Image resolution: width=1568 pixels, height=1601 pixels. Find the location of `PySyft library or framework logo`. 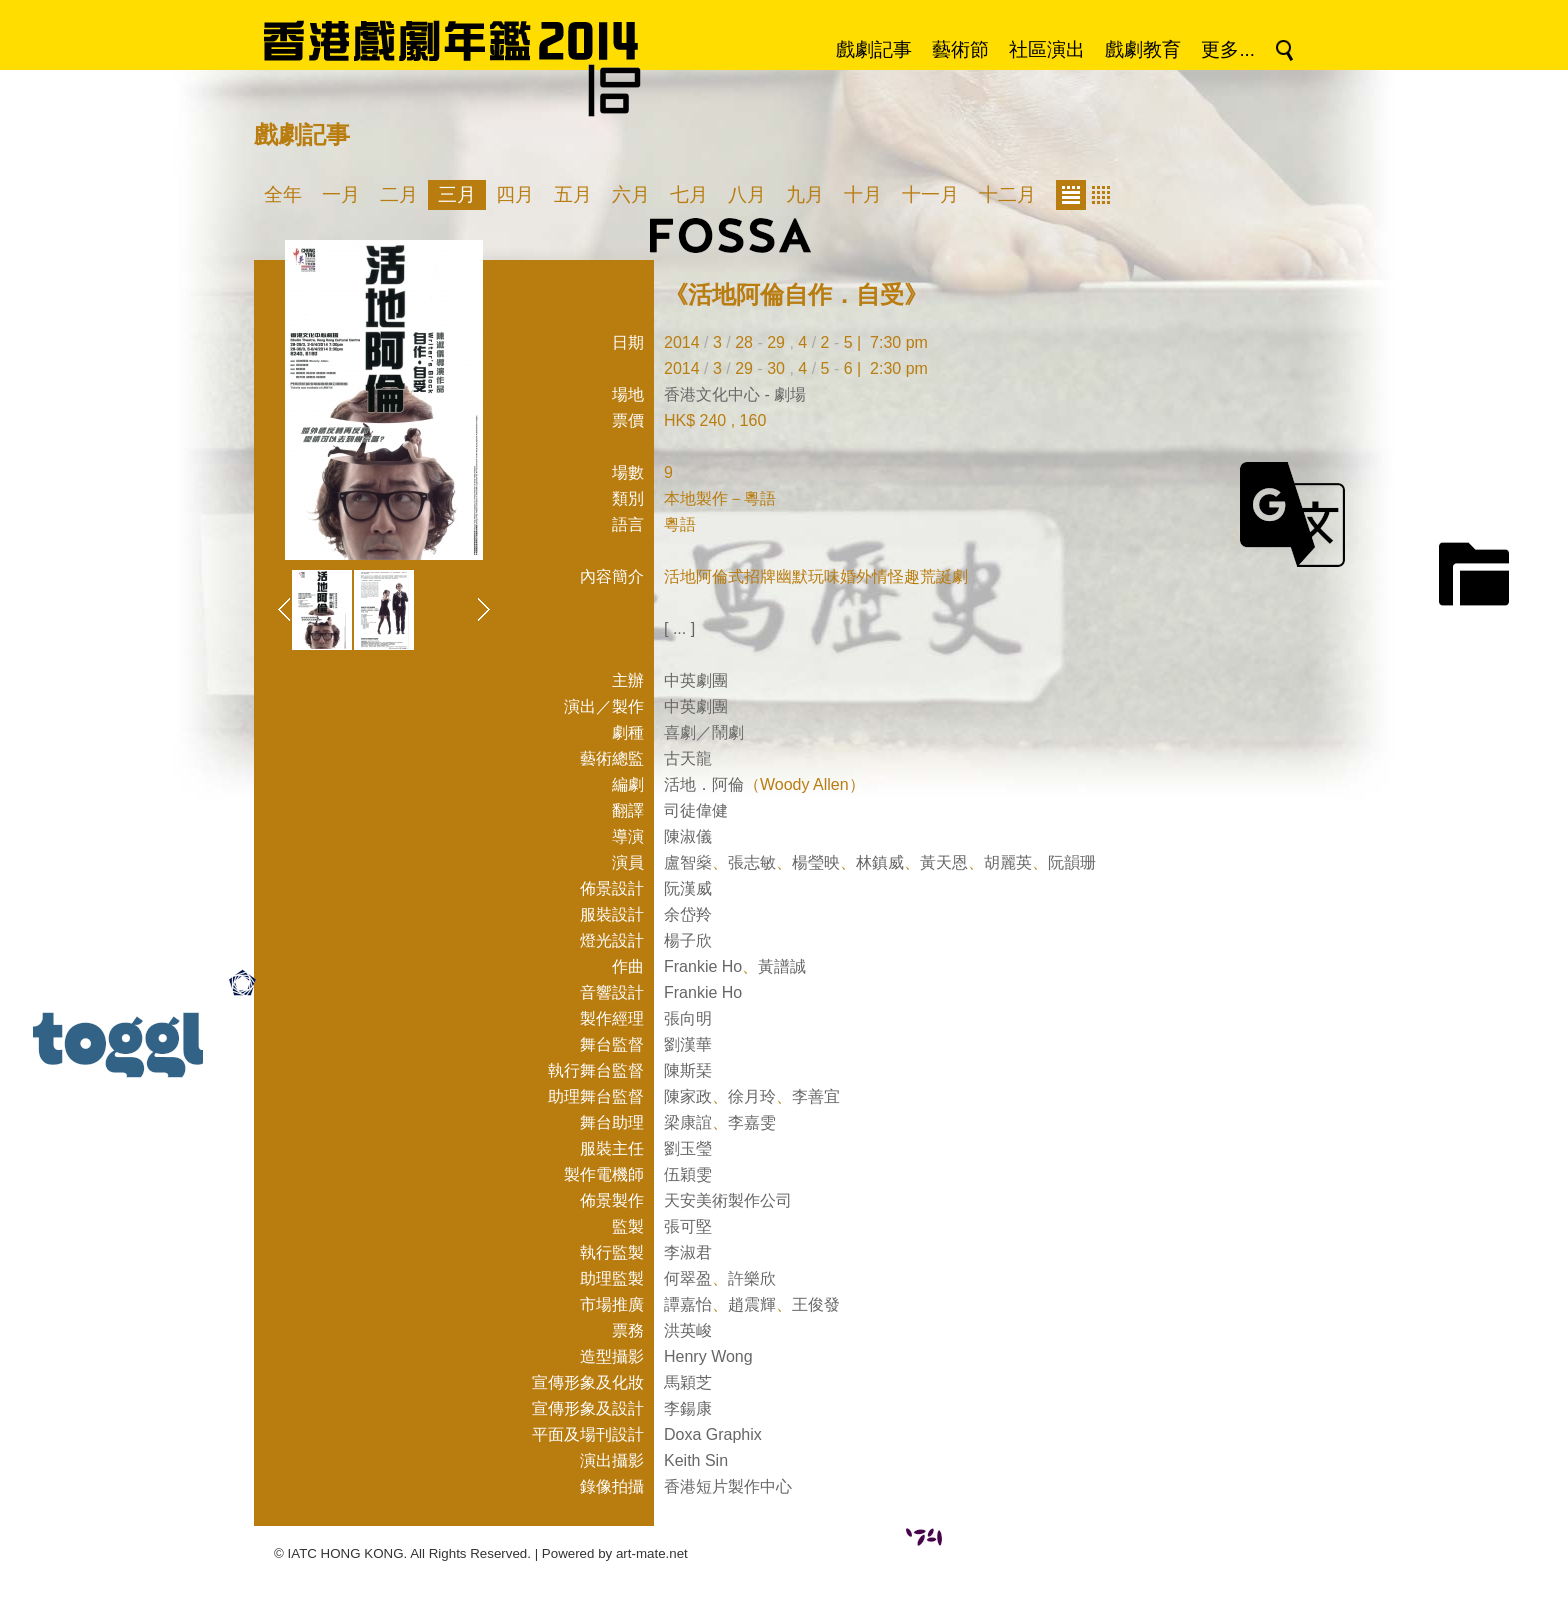

PySyft library or framework logo is located at coordinates (242, 982).